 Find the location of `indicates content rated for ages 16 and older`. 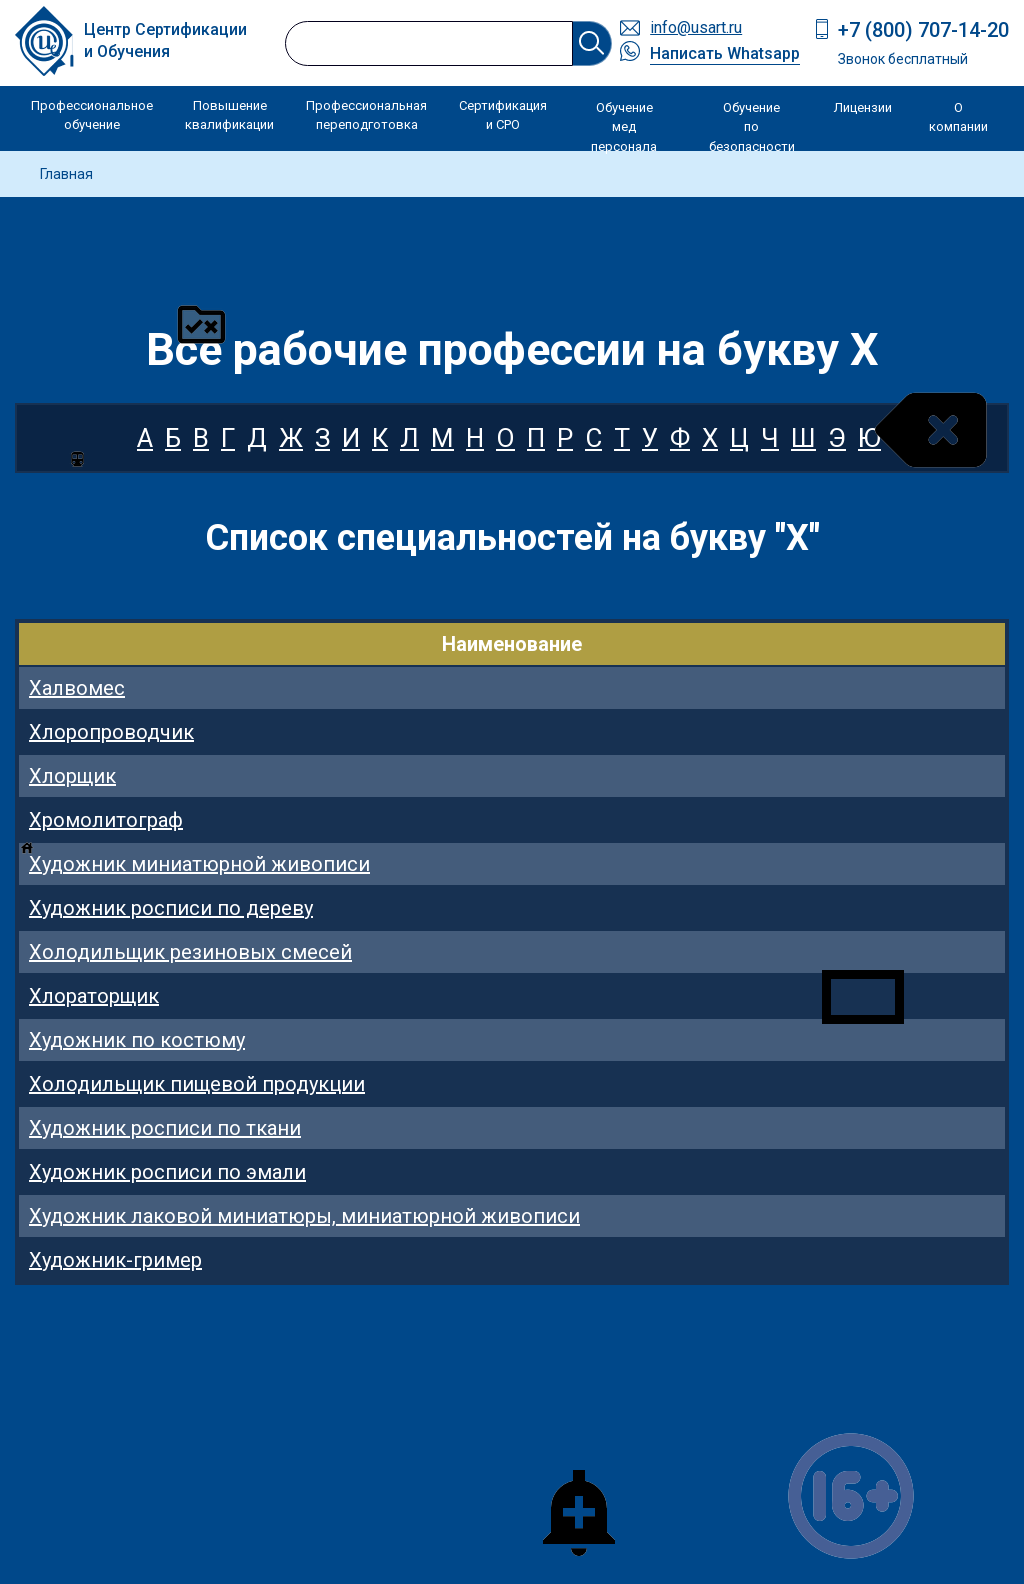

indicates content rated for ages 16 and older is located at coordinates (851, 1496).